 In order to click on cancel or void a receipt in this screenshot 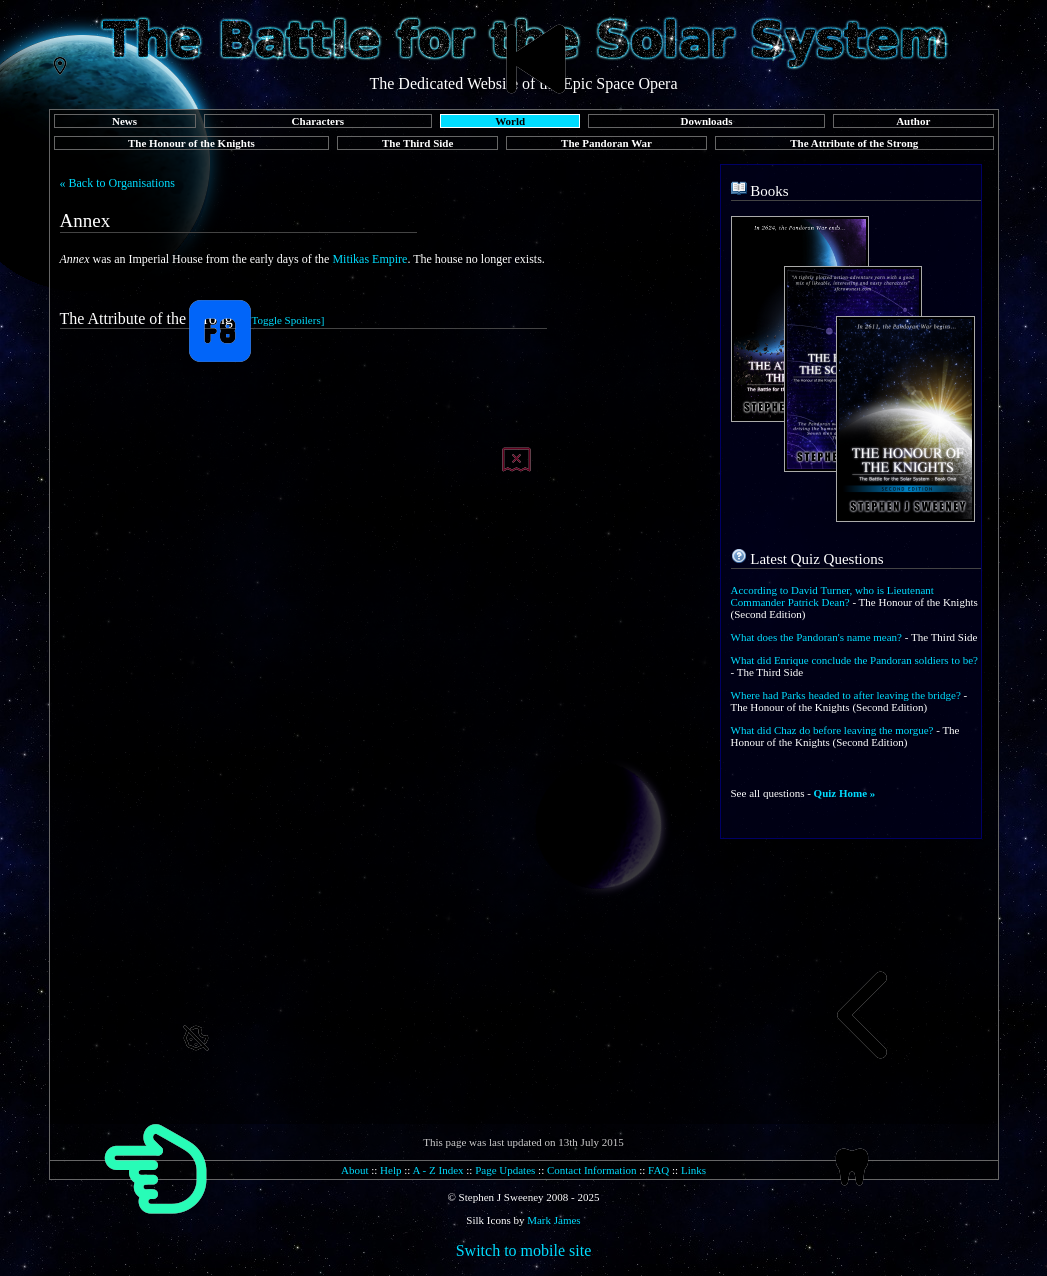, I will do `click(516, 459)`.